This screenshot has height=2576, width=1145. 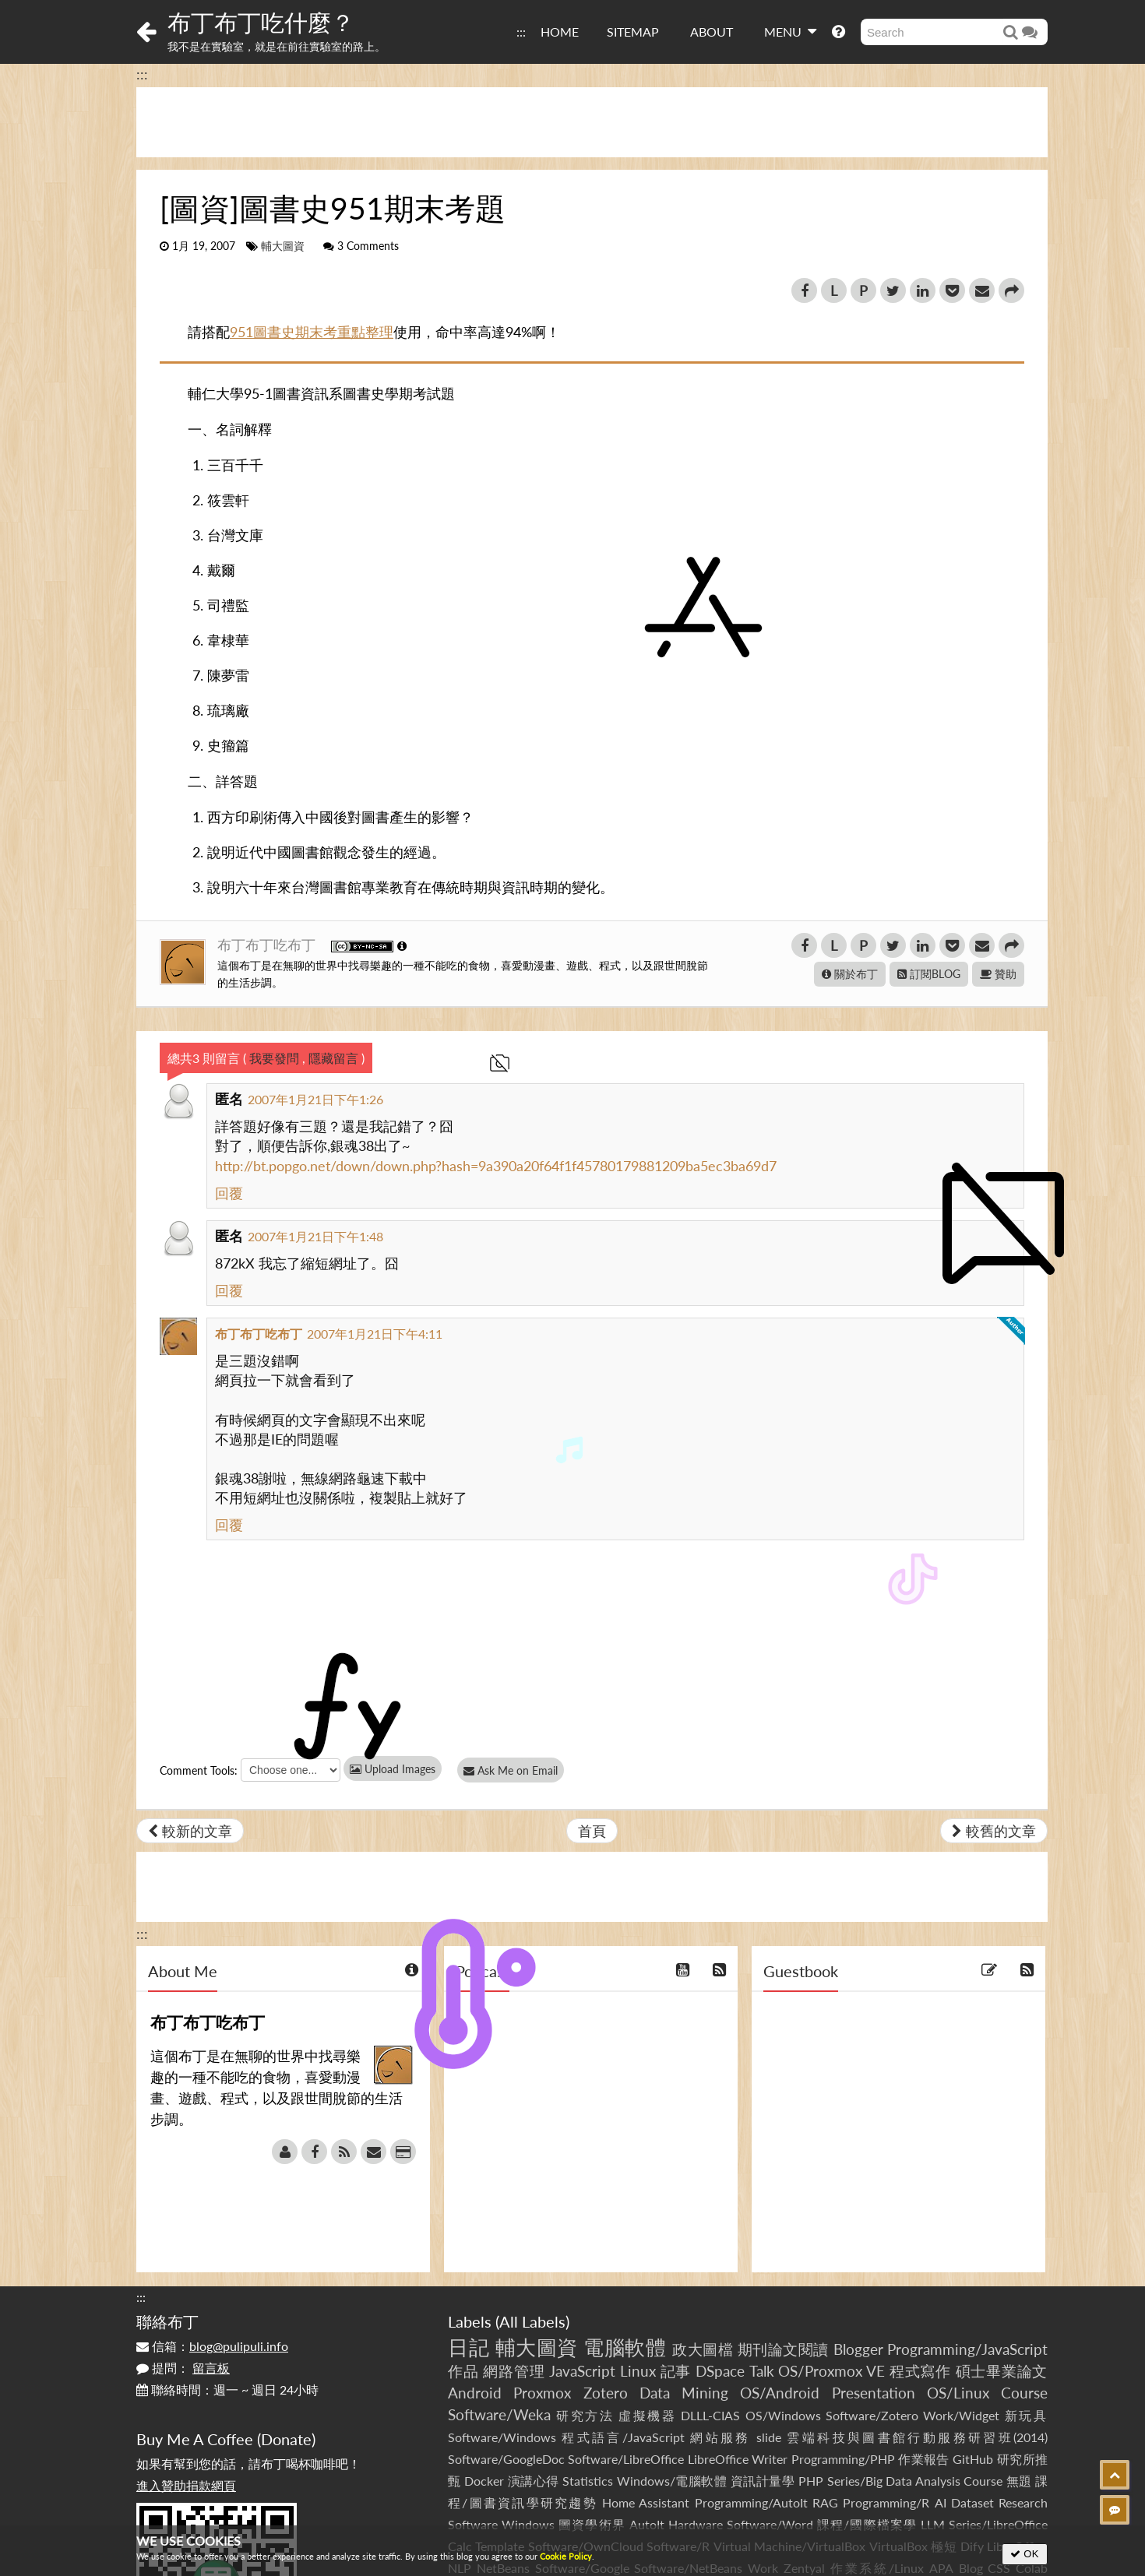 What do you see at coordinates (347, 1706) in the screenshot?
I see `insert mathematical function notation` at bounding box center [347, 1706].